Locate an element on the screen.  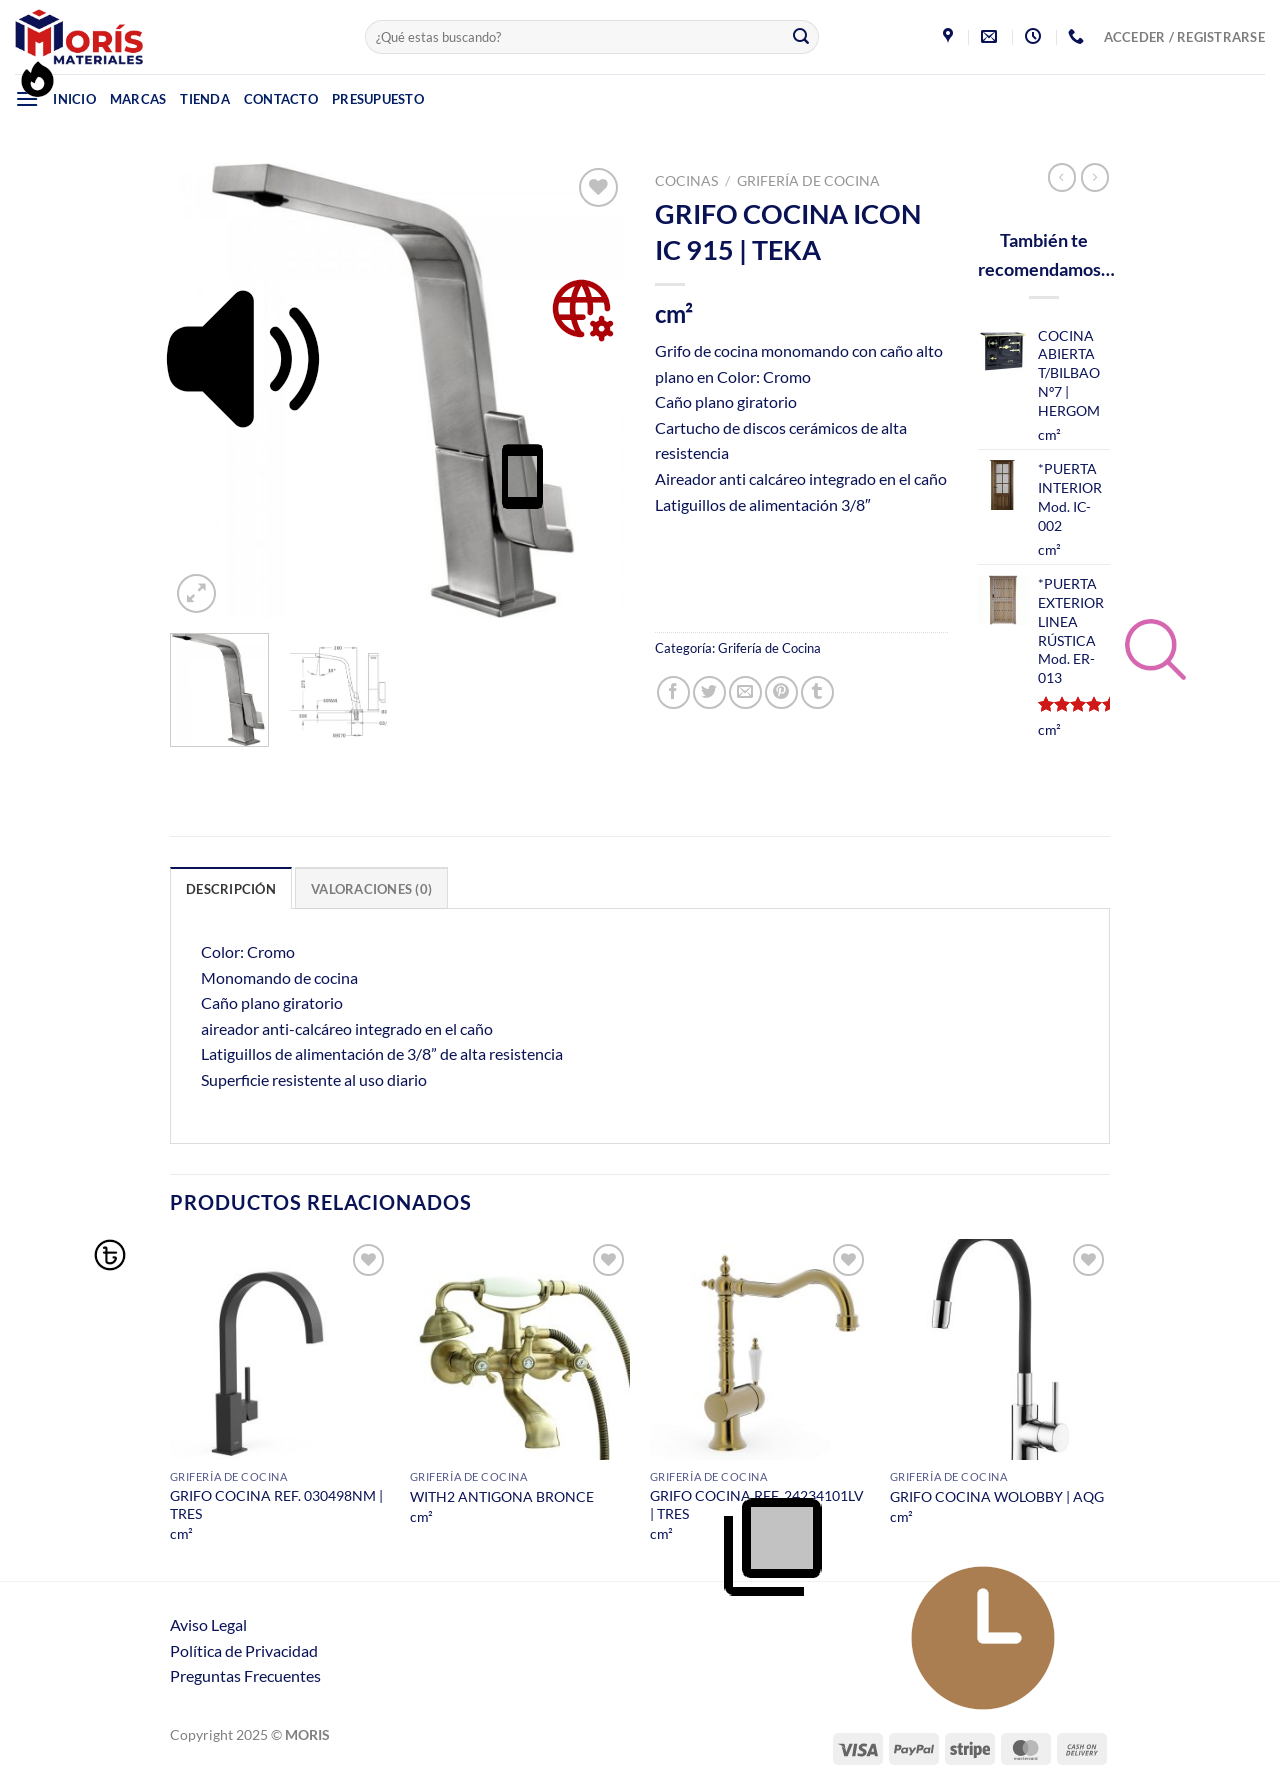
adjust or unmute audio volume is located at coordinates (243, 359).